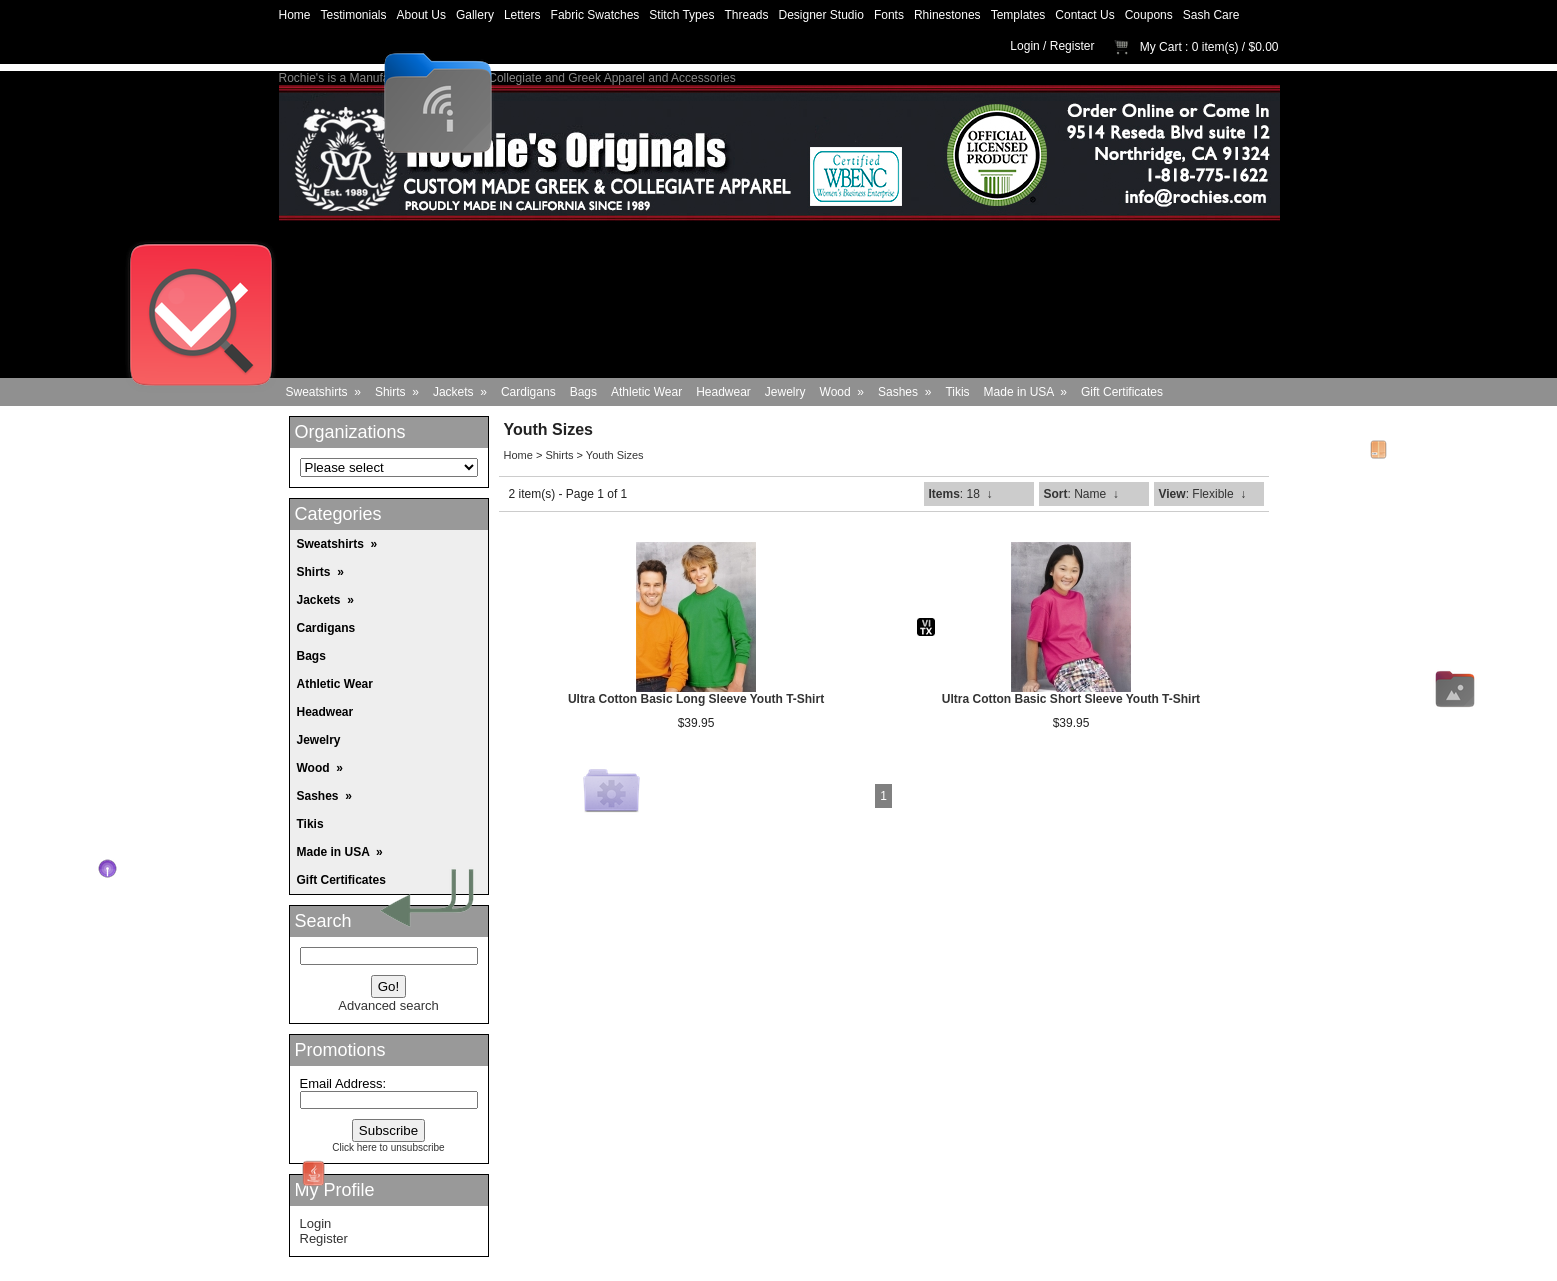 This screenshot has width=1557, height=1281. Describe the element at coordinates (425, 897) in the screenshot. I see `reply to all recipients of an email` at that location.